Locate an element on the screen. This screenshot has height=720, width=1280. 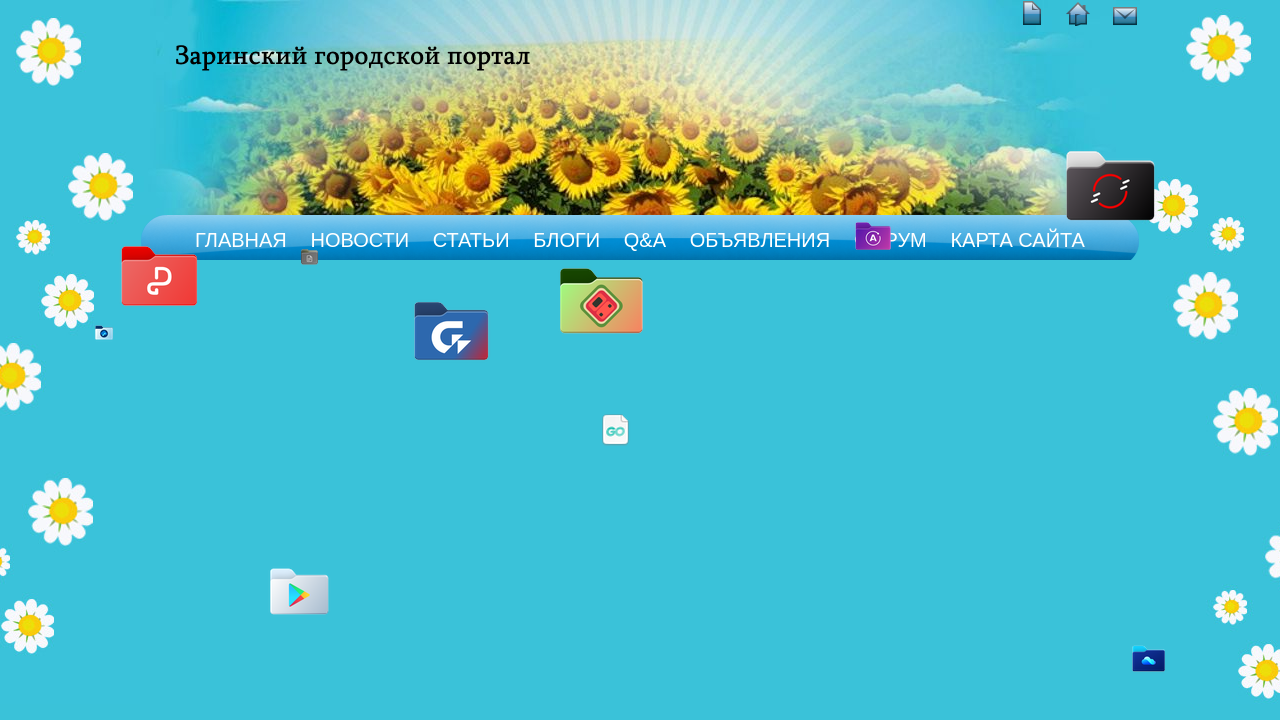
open folder containing google play store downloads is located at coordinates (299, 593).